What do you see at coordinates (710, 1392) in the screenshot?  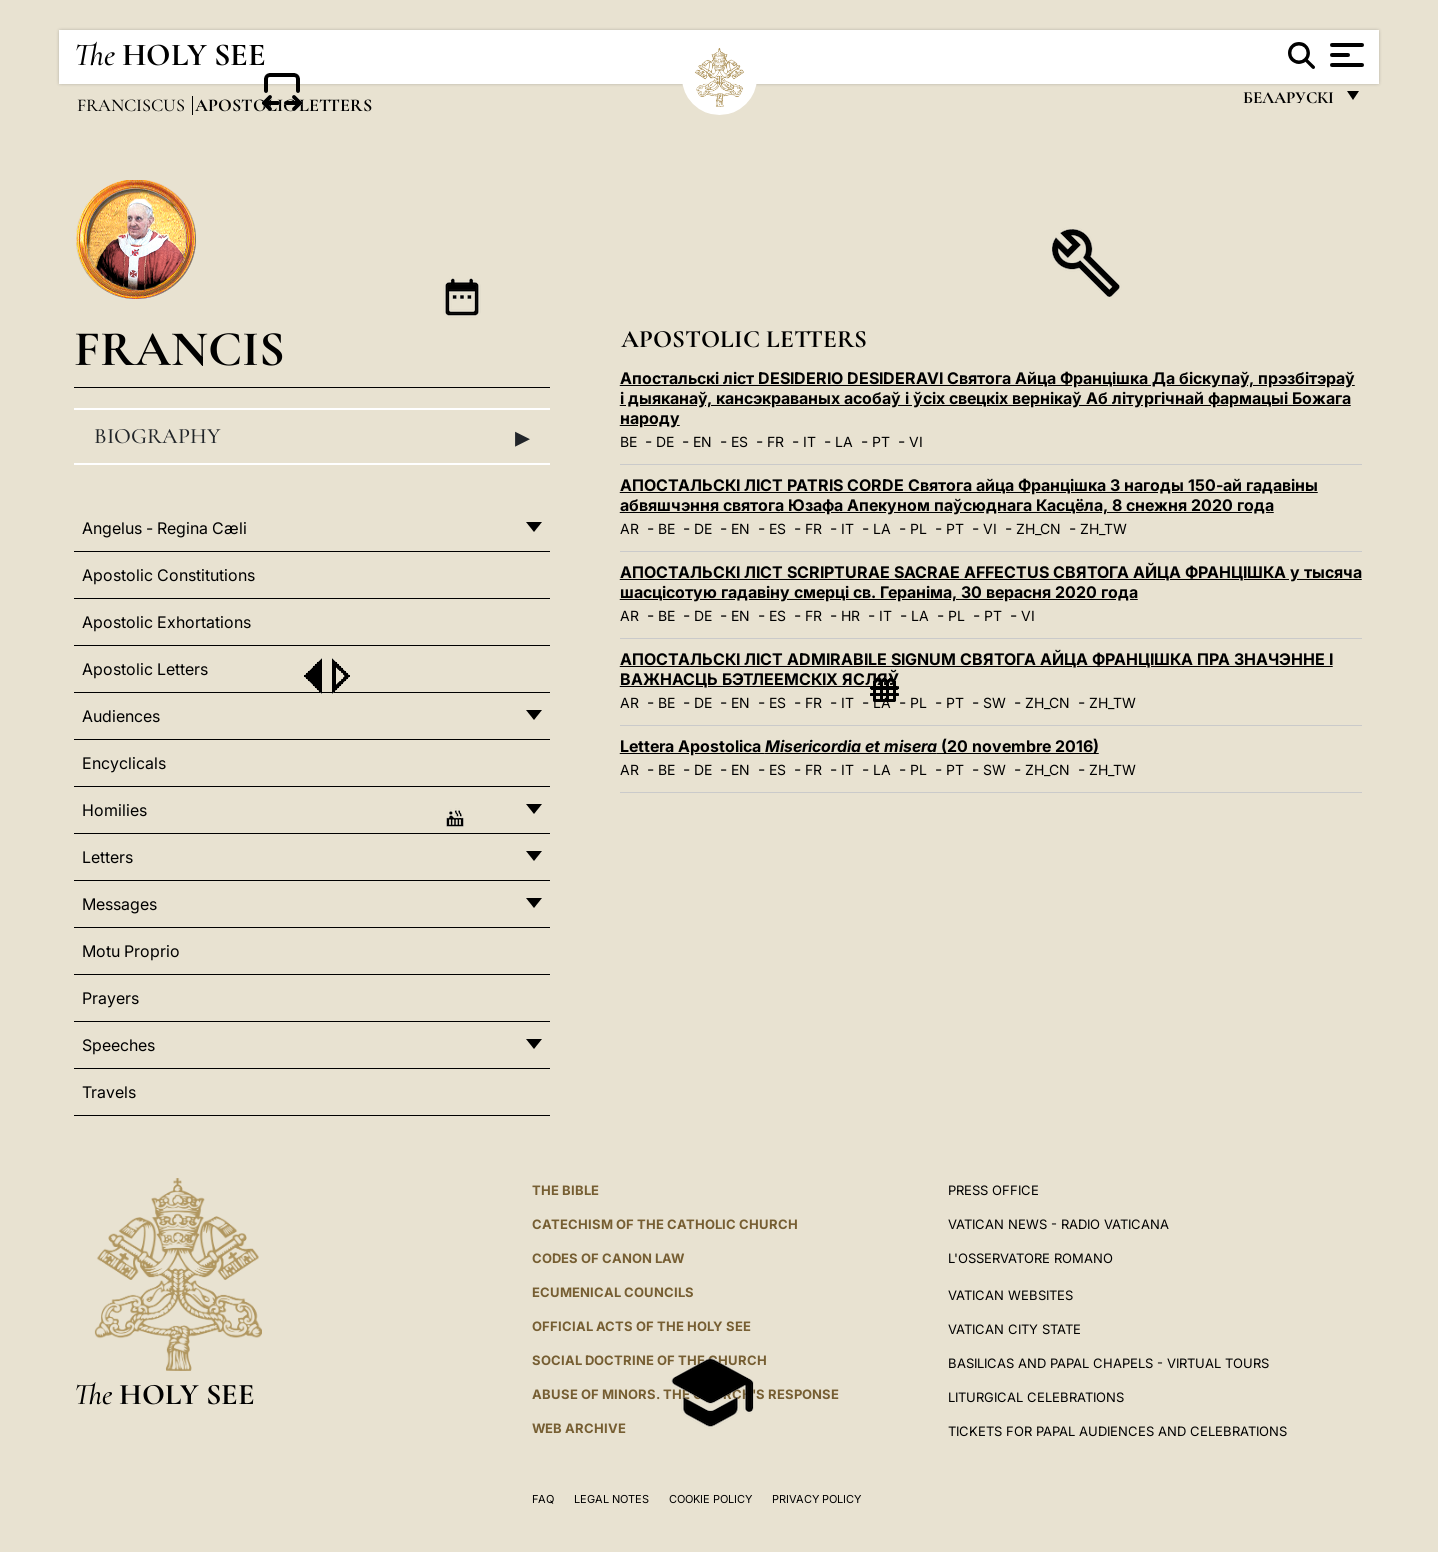 I see `access education or school-related features` at bounding box center [710, 1392].